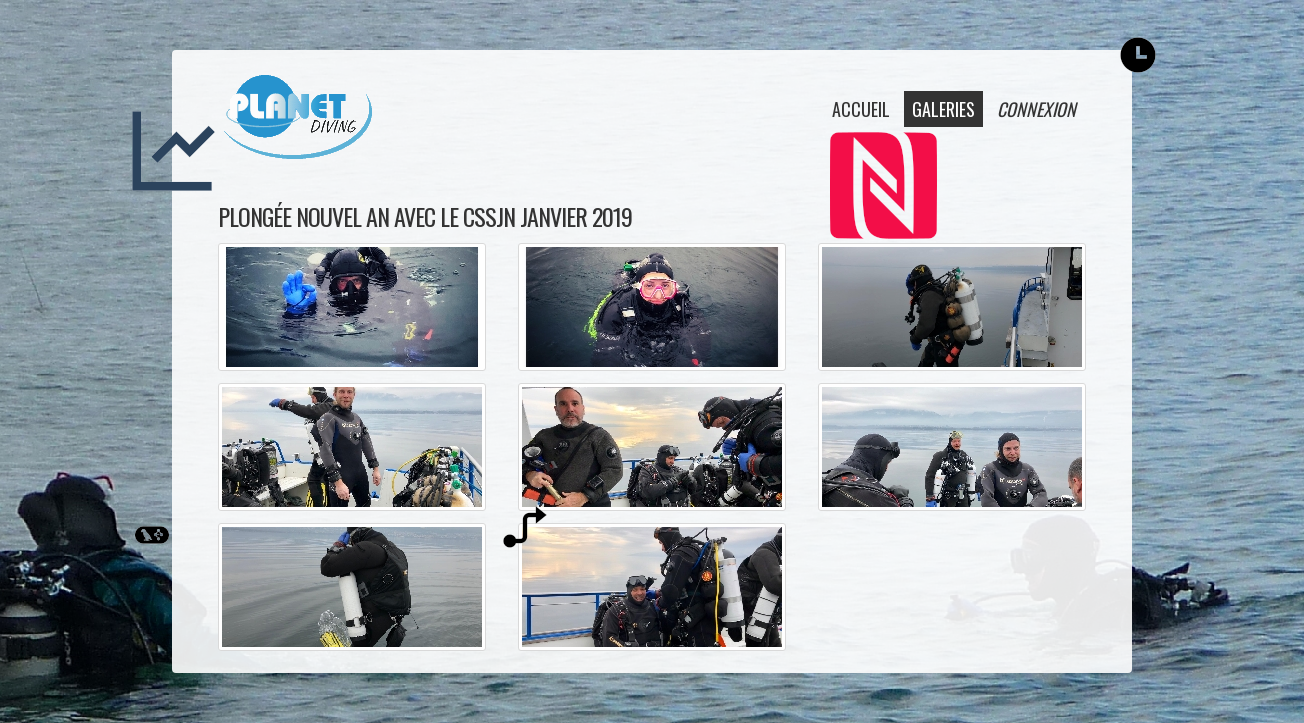  Describe the element at coordinates (172, 151) in the screenshot. I see `view analytics or performance data` at that location.